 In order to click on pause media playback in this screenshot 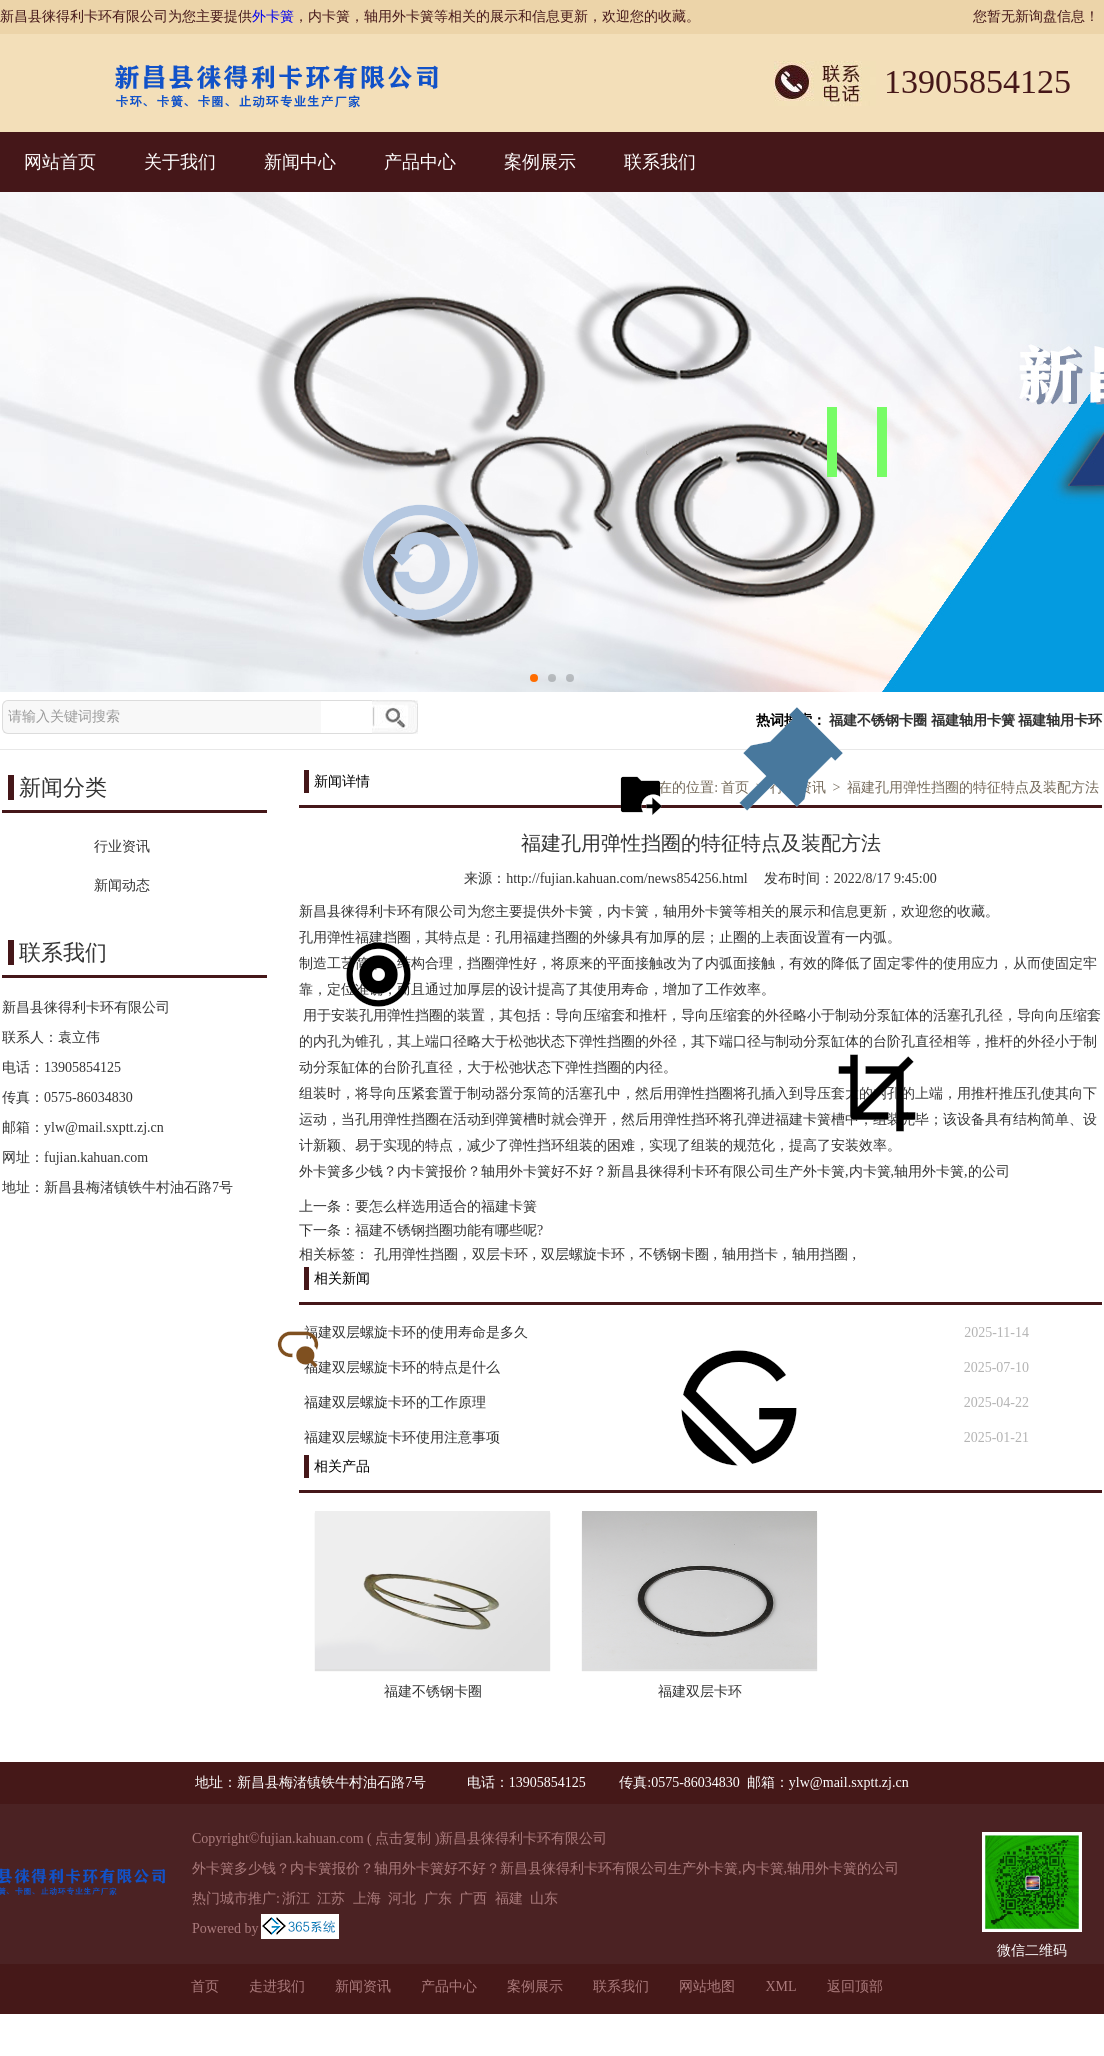, I will do `click(857, 442)`.